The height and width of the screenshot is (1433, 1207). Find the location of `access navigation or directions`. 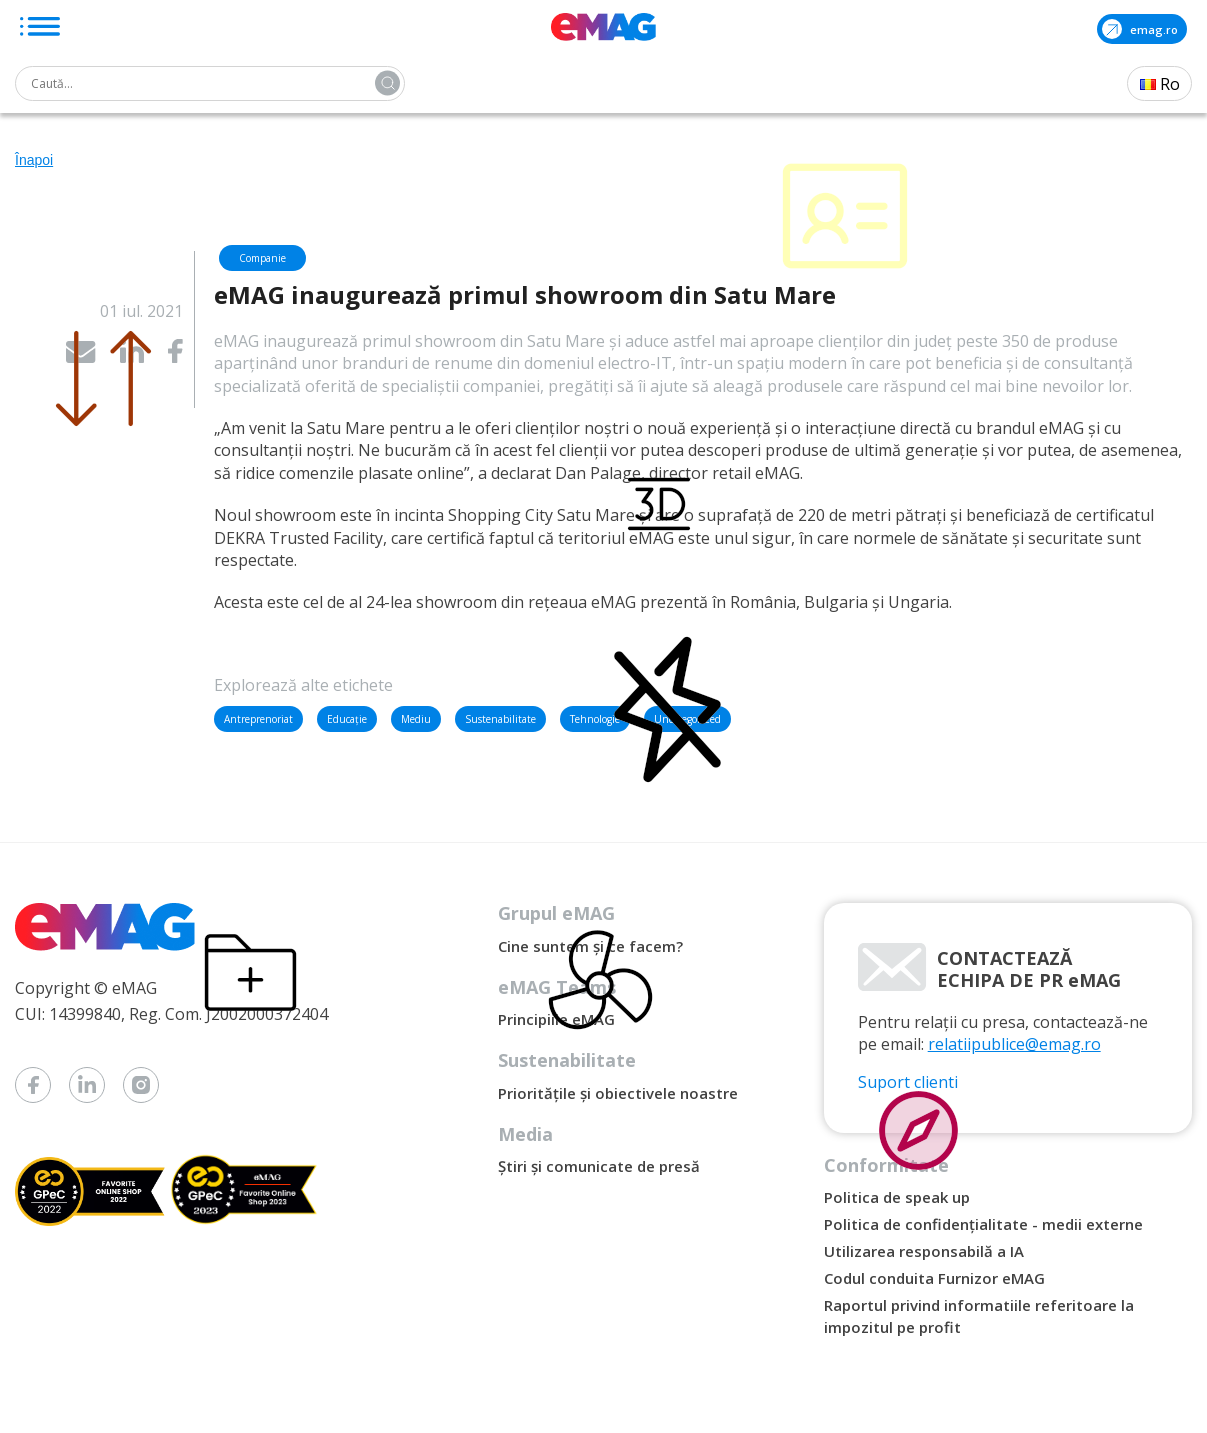

access navigation or directions is located at coordinates (918, 1130).